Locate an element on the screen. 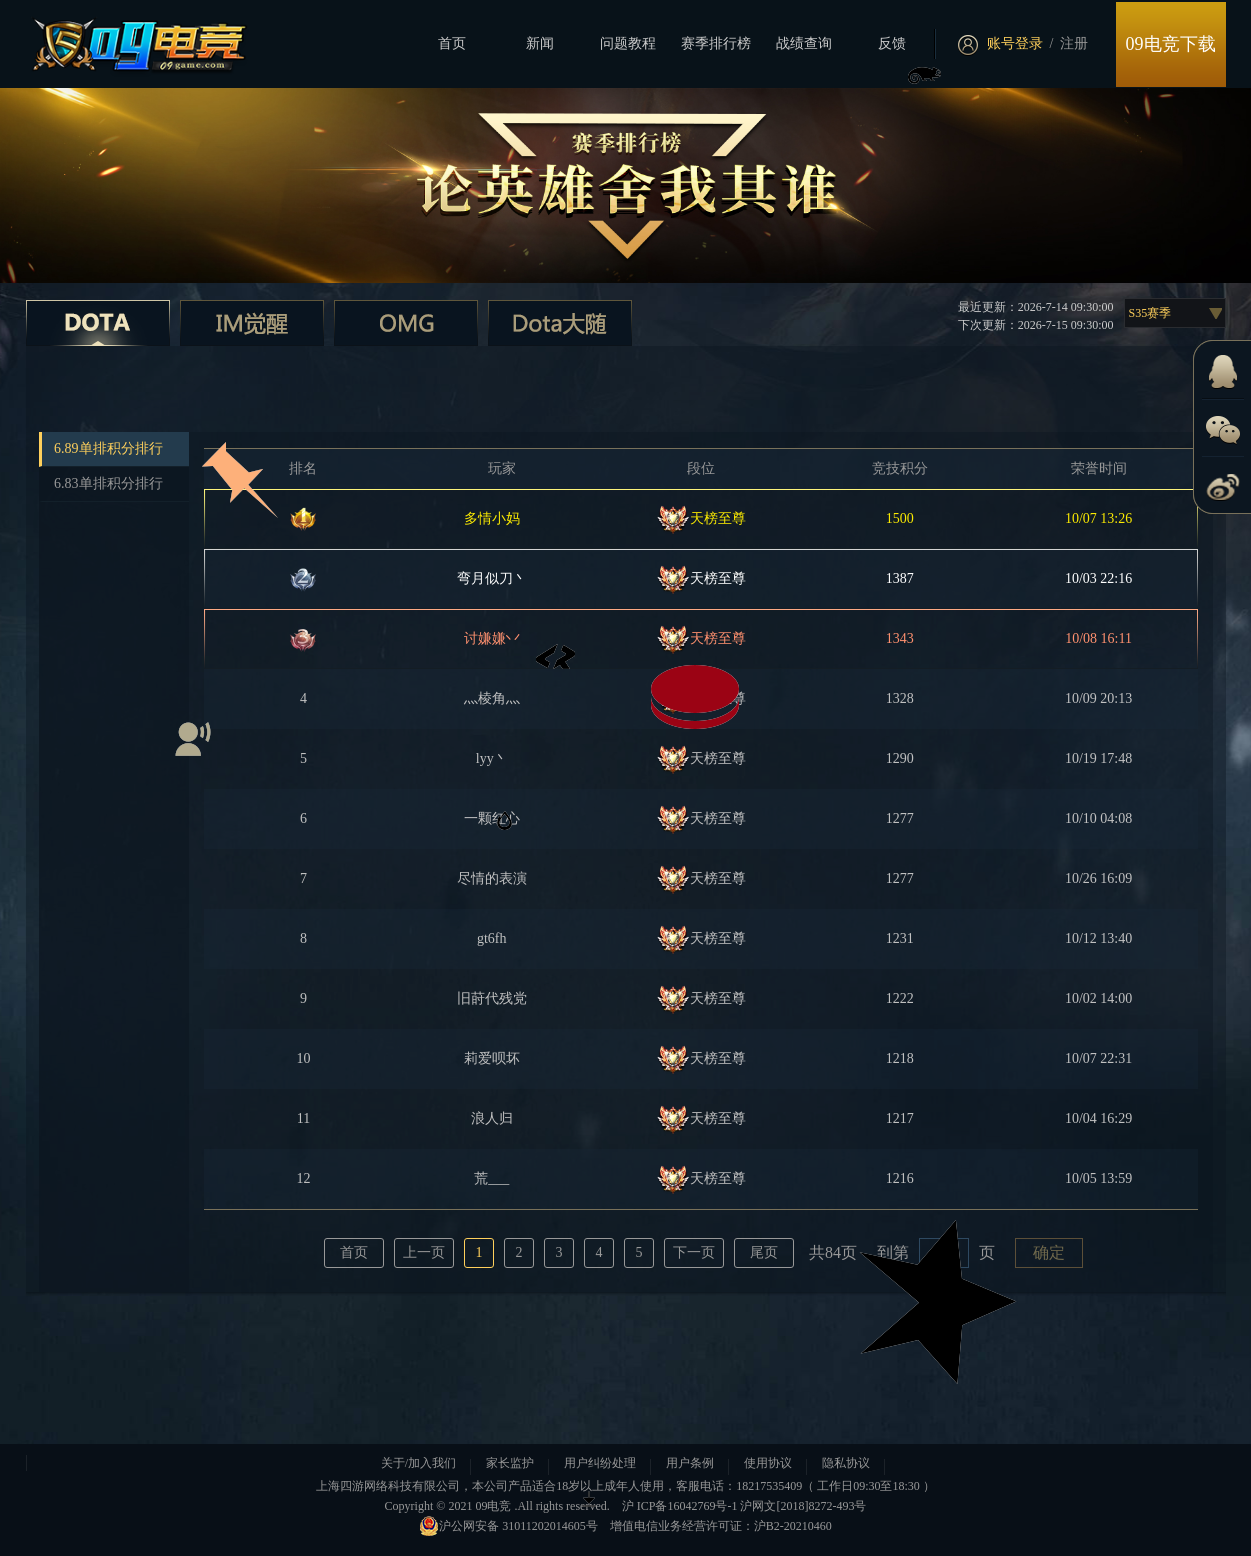 The width and height of the screenshot is (1251, 1556). visit pinboard bookmarking service is located at coordinates (240, 480).